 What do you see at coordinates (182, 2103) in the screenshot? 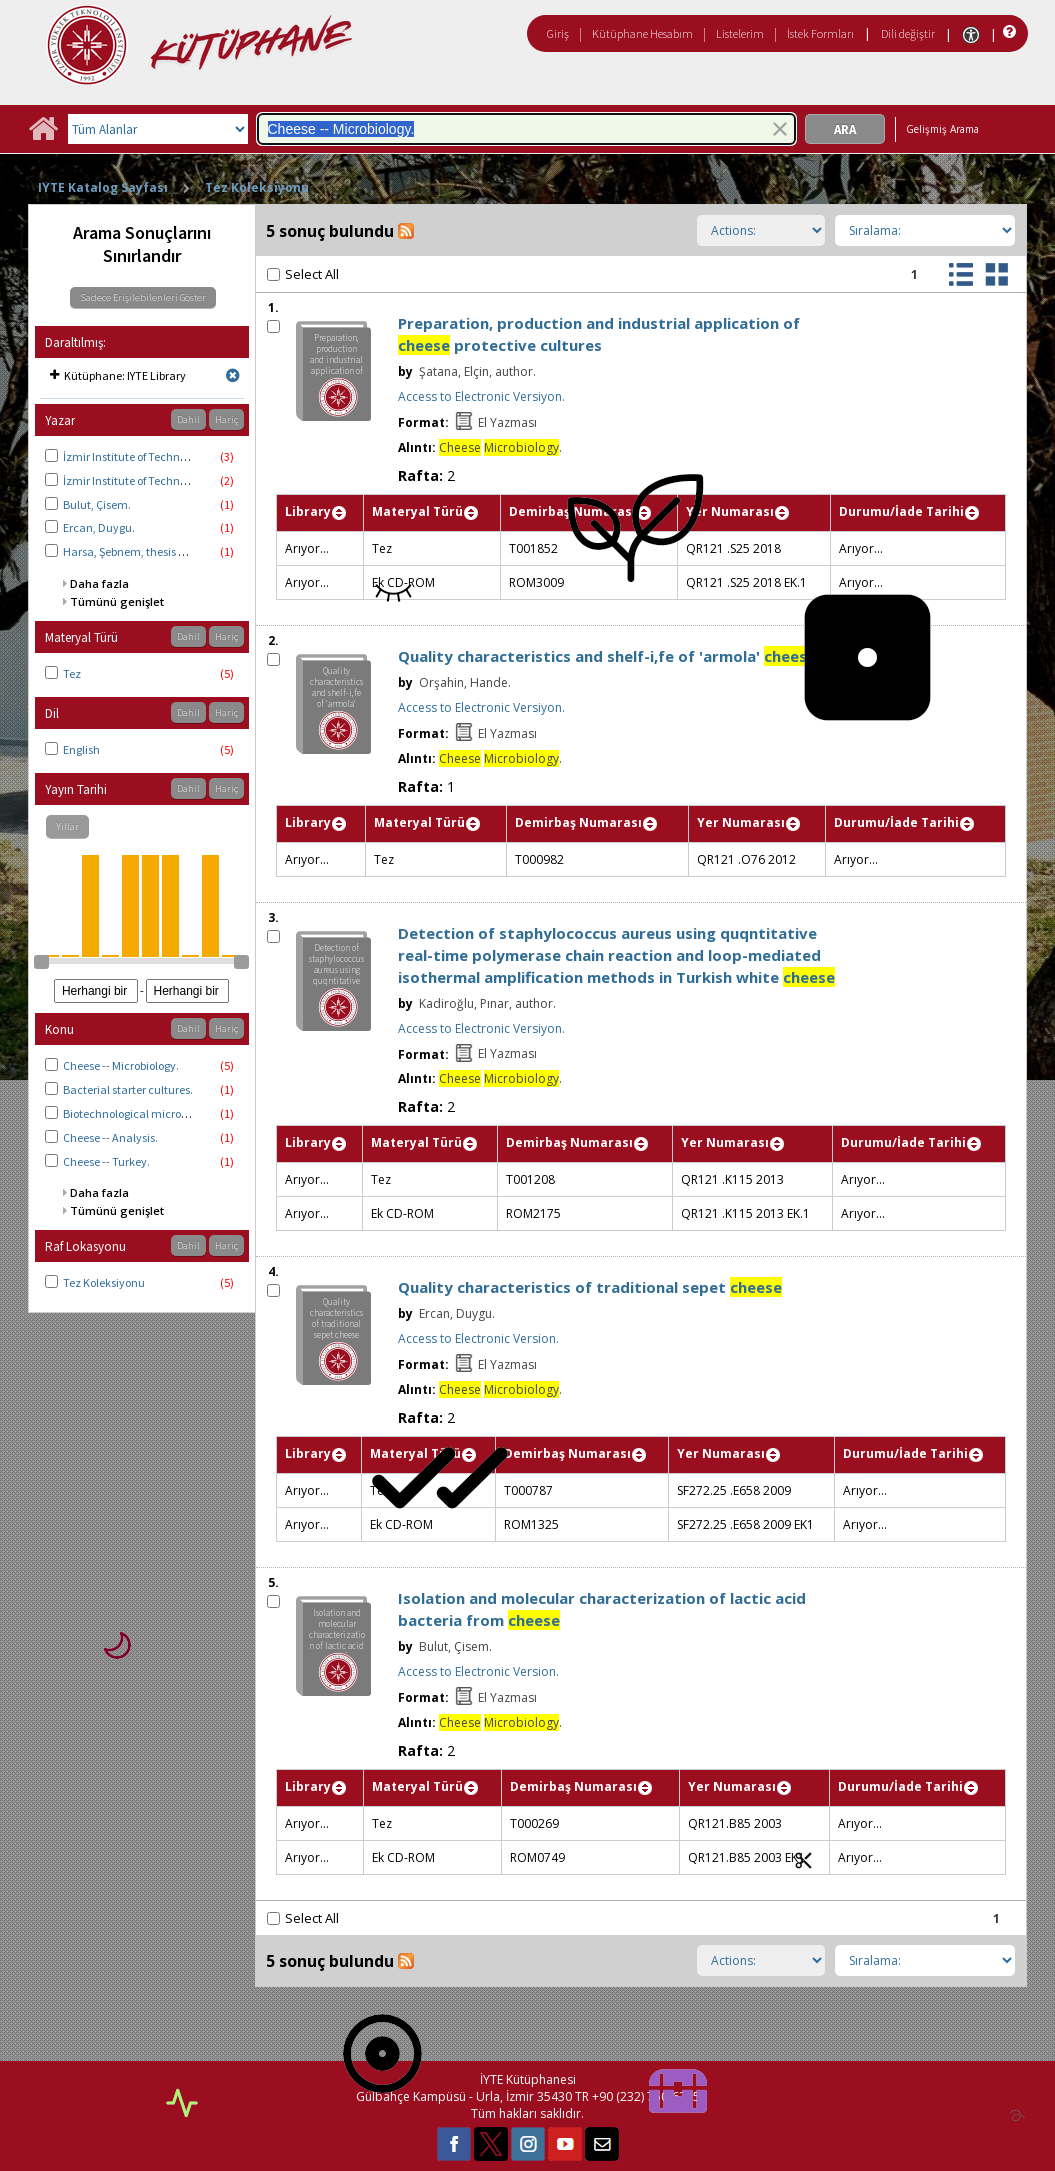
I see `view activity or health metrics` at bounding box center [182, 2103].